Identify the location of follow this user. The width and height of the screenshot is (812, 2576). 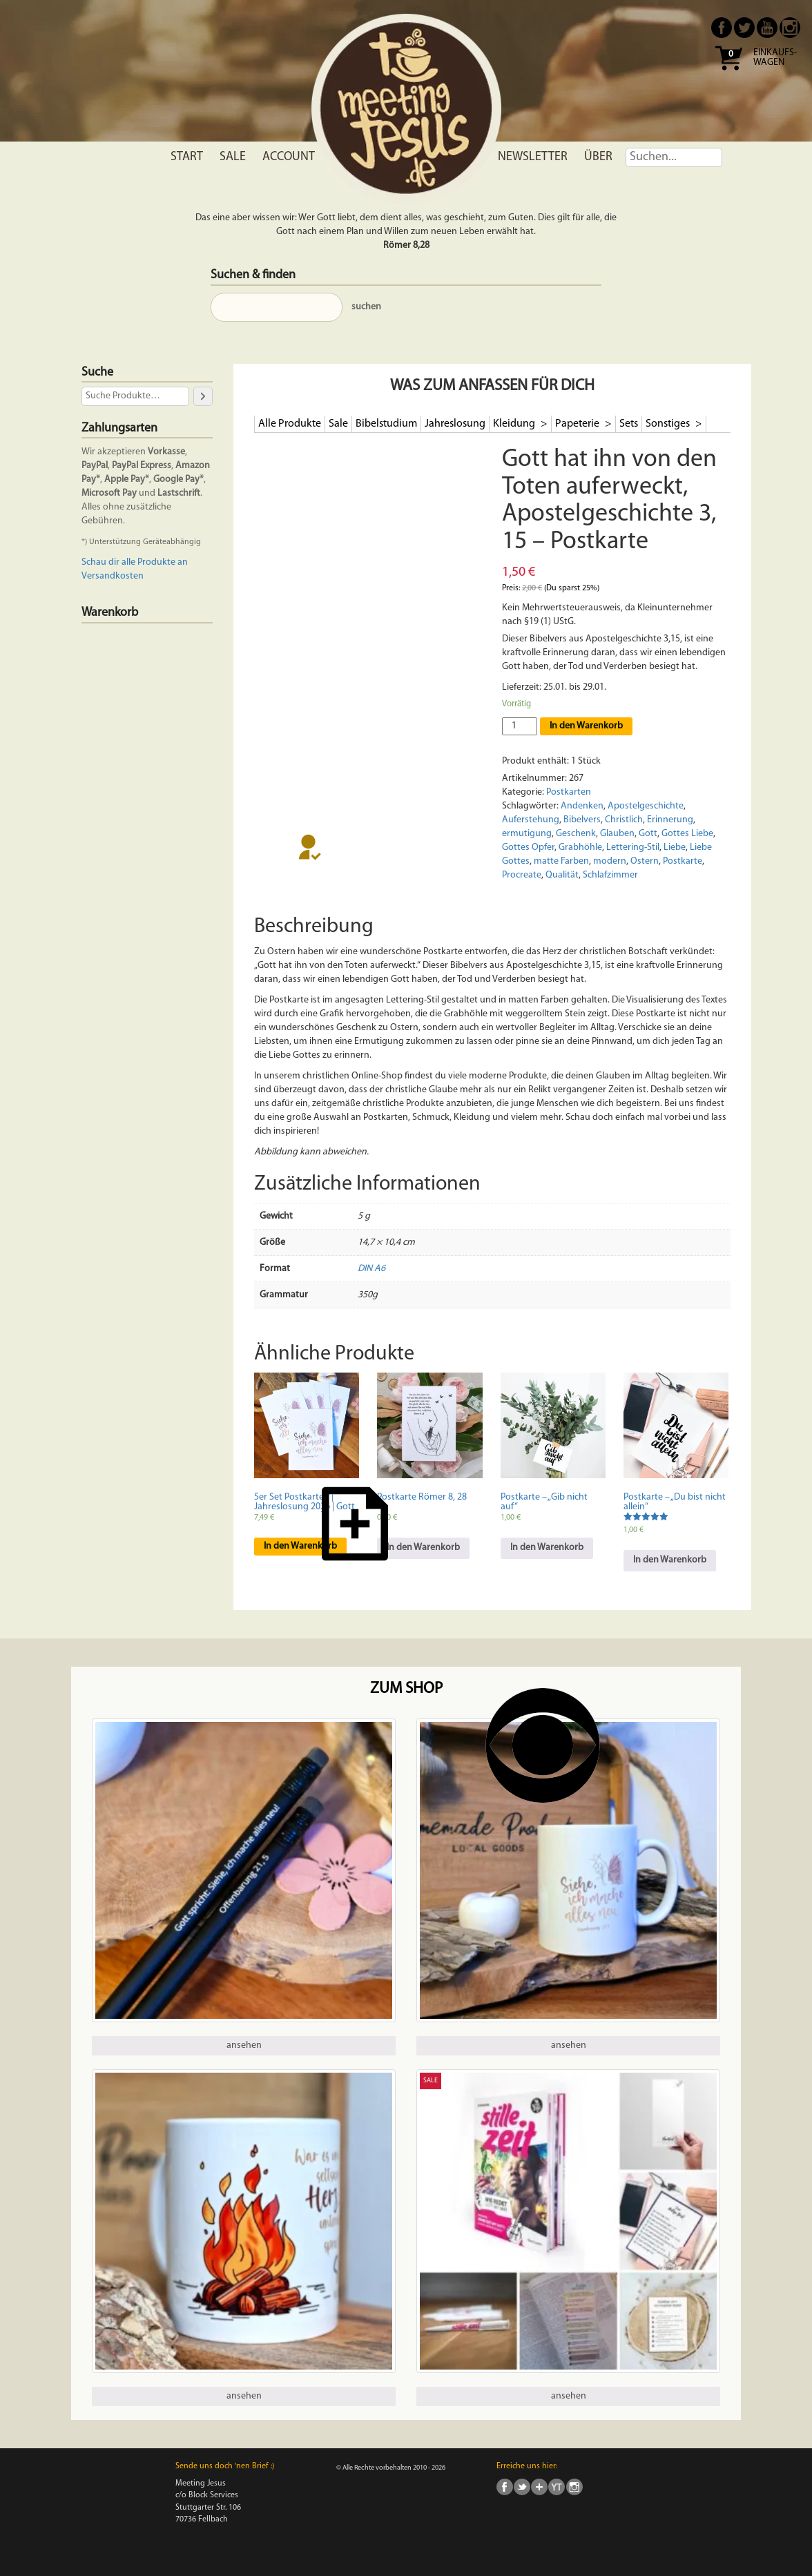
(308, 847).